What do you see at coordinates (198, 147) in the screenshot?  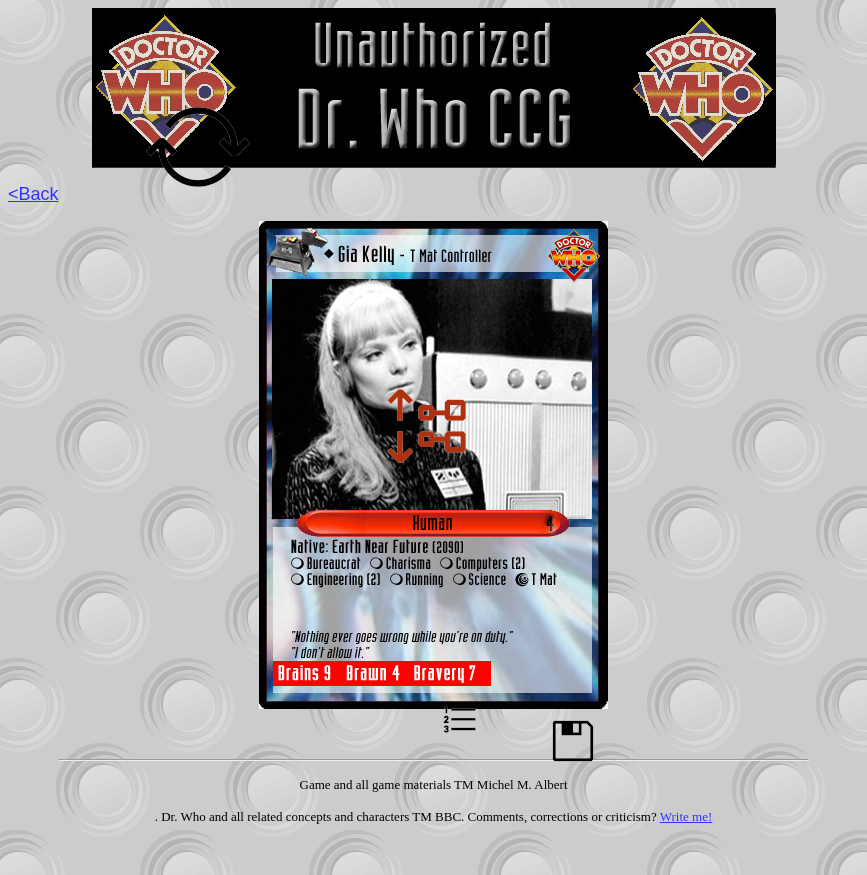 I see `sync or refresh data` at bounding box center [198, 147].